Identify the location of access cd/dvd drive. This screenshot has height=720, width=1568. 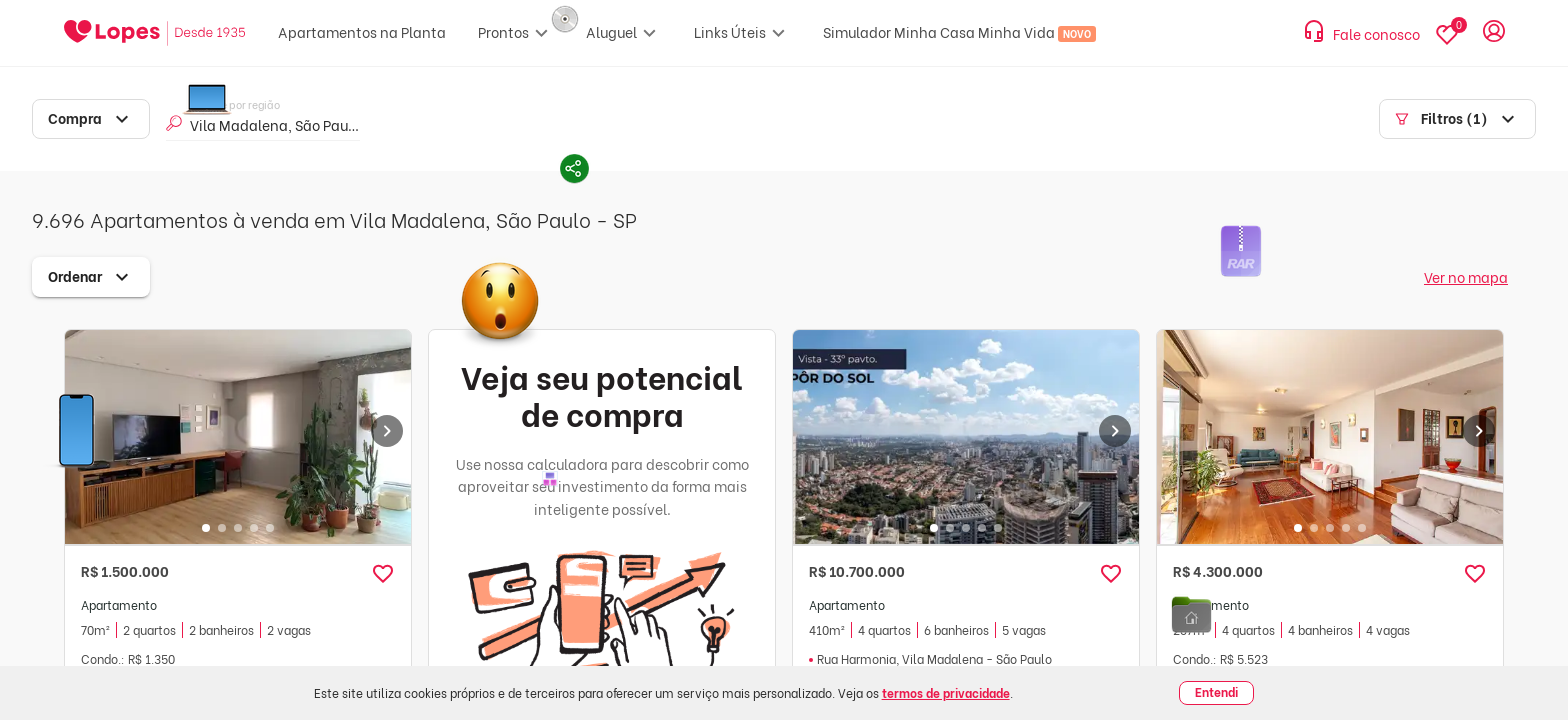
(565, 19).